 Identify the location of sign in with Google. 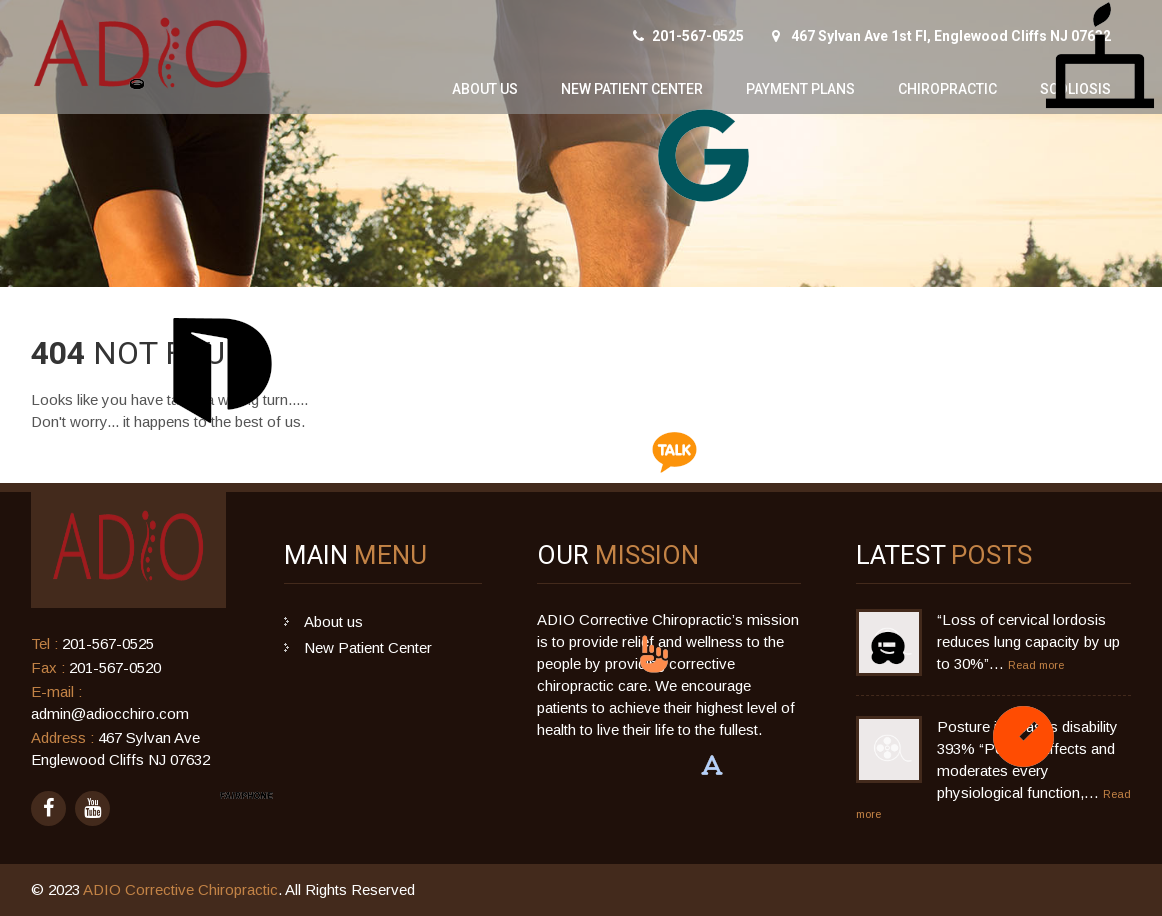
(703, 155).